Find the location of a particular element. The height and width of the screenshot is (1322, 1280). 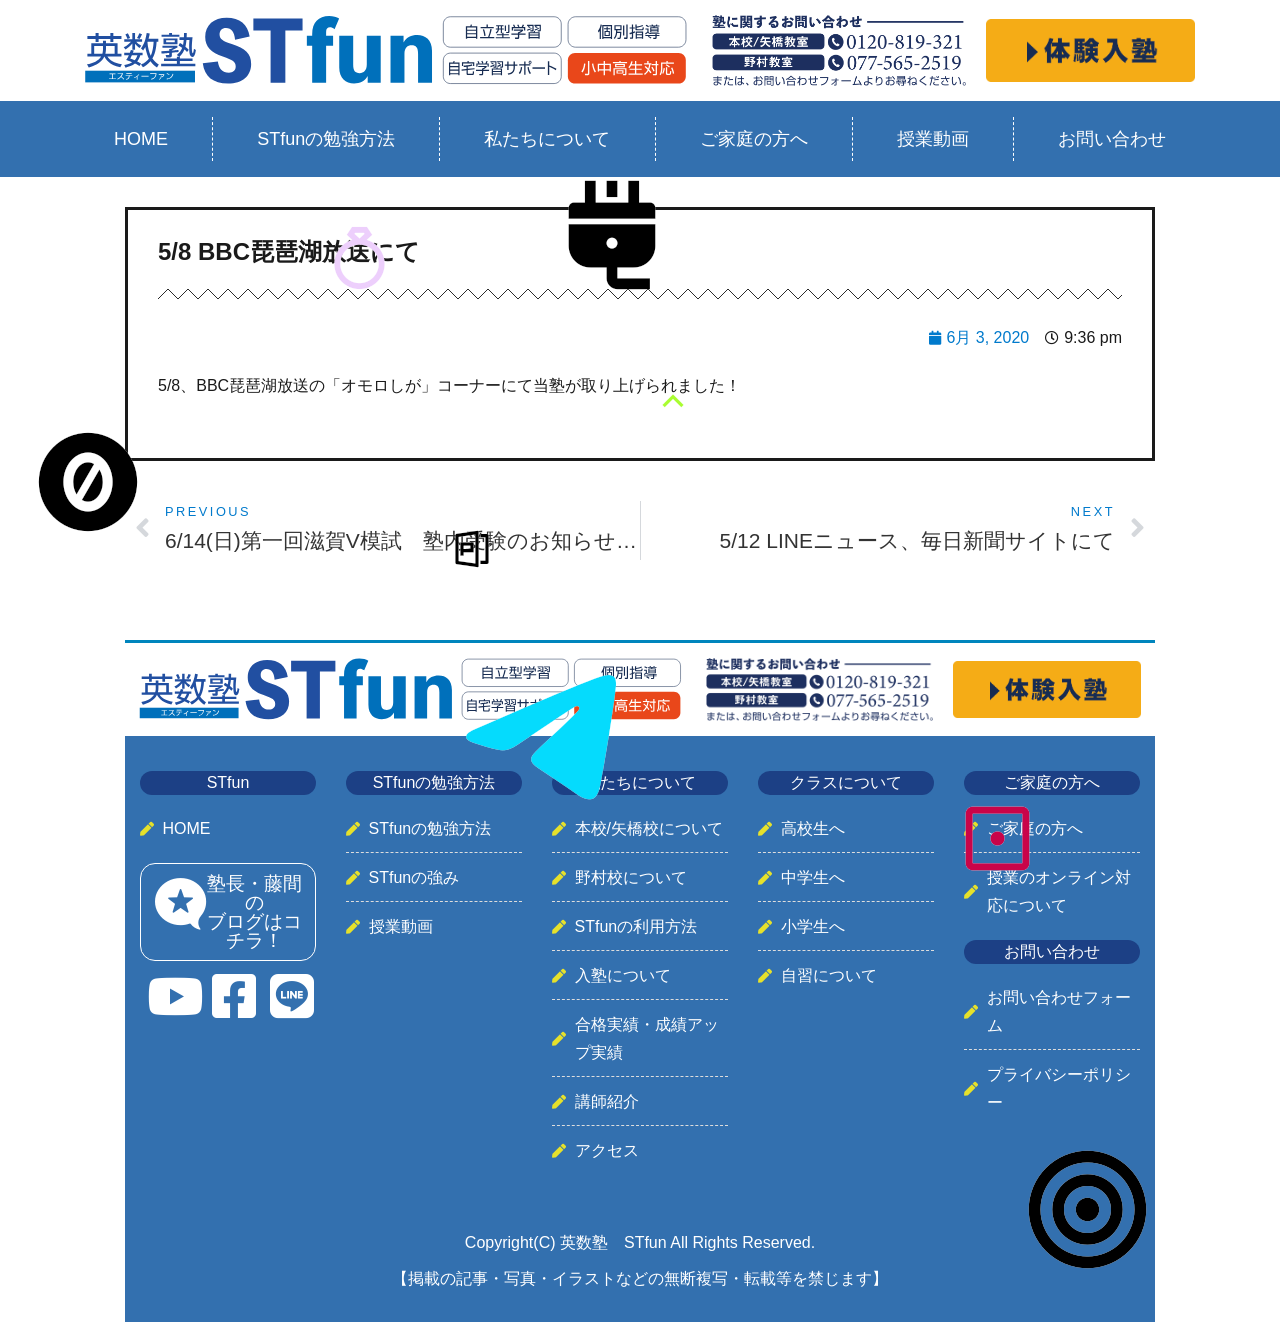

open telegram messaging app is located at coordinates (552, 730).